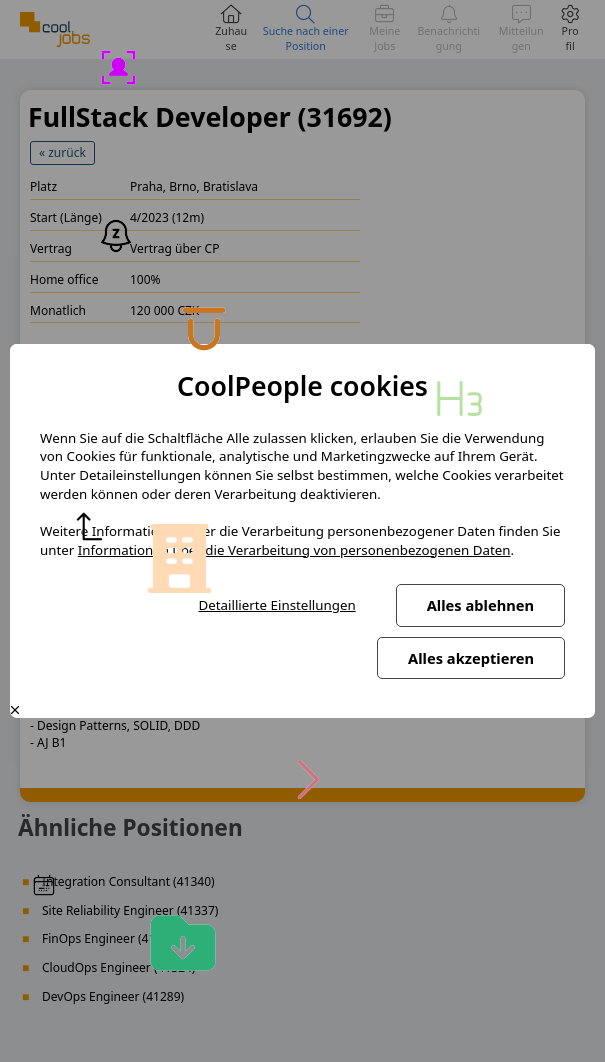  Describe the element at coordinates (459, 398) in the screenshot. I see `format text as heading level 3` at that location.